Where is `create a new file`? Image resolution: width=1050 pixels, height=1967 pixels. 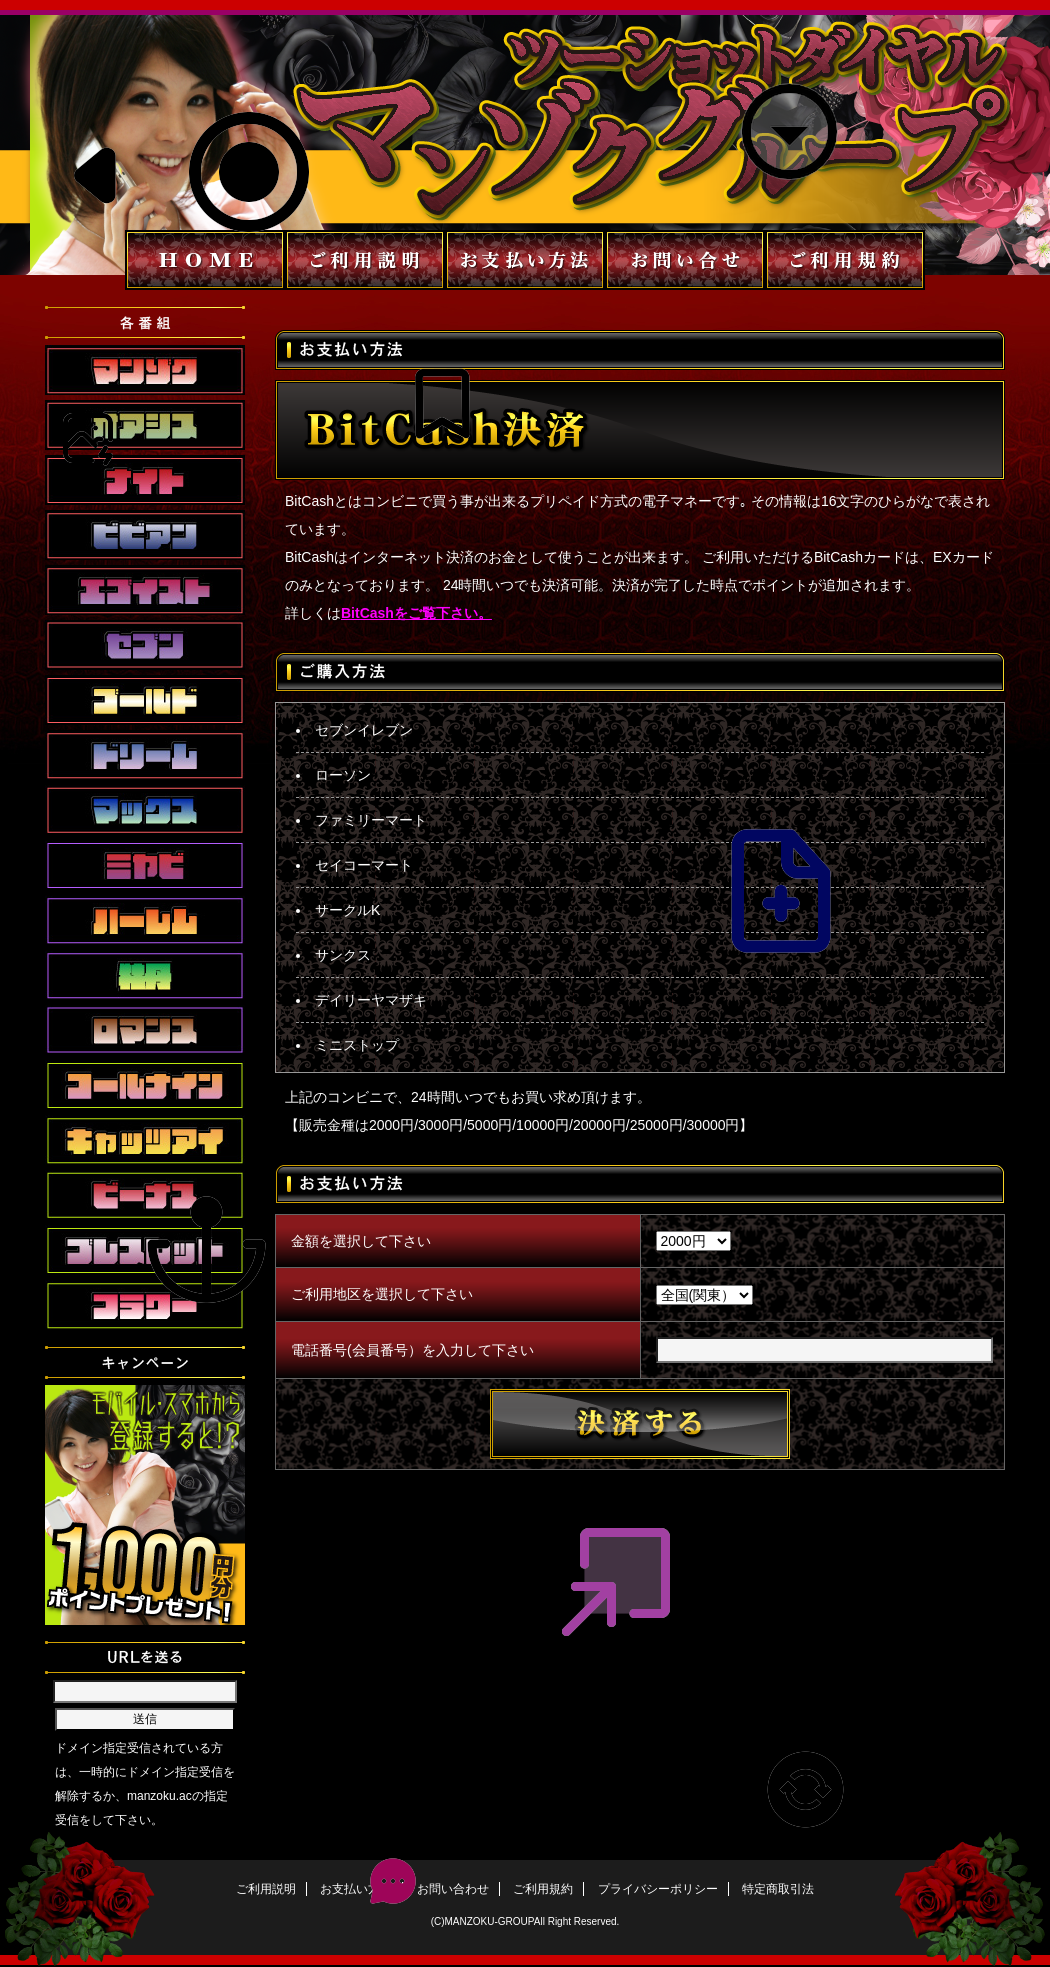
create a new file is located at coordinates (781, 891).